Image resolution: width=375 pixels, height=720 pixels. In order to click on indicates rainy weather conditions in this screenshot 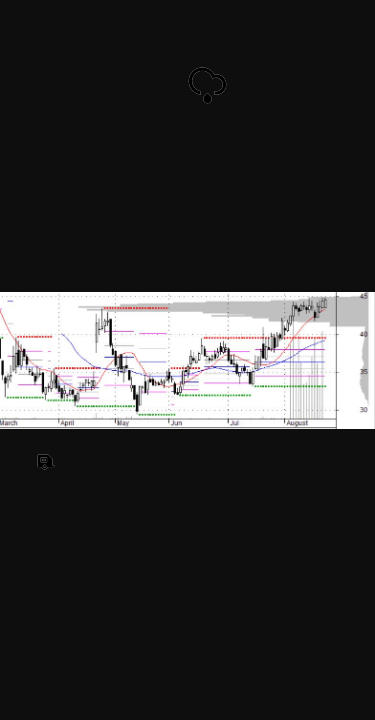, I will do `click(207, 84)`.